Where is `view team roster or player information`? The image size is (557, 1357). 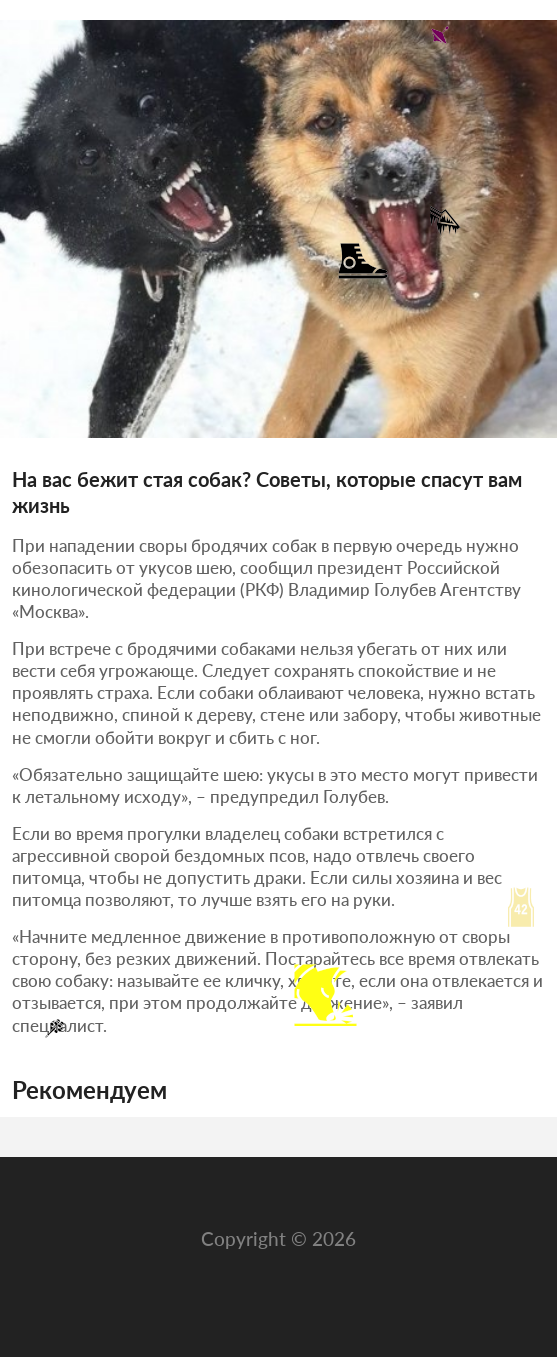 view team roster or player information is located at coordinates (521, 907).